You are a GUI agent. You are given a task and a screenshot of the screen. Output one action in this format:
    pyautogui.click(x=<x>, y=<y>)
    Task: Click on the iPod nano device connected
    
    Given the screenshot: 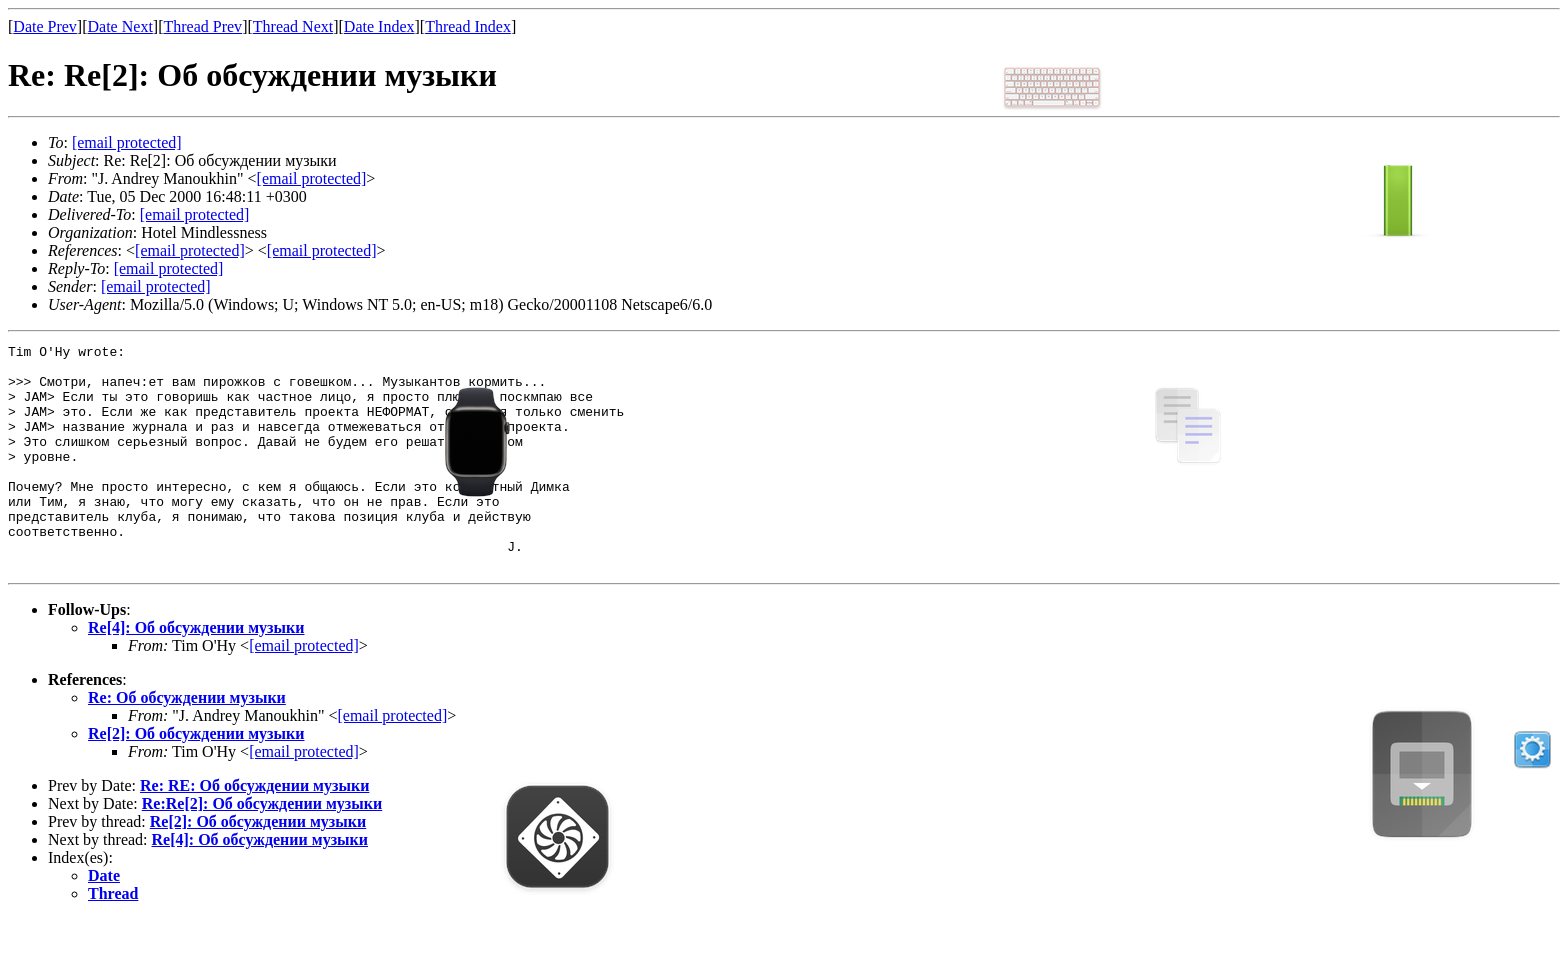 What is the action you would take?
    pyautogui.click(x=1398, y=202)
    